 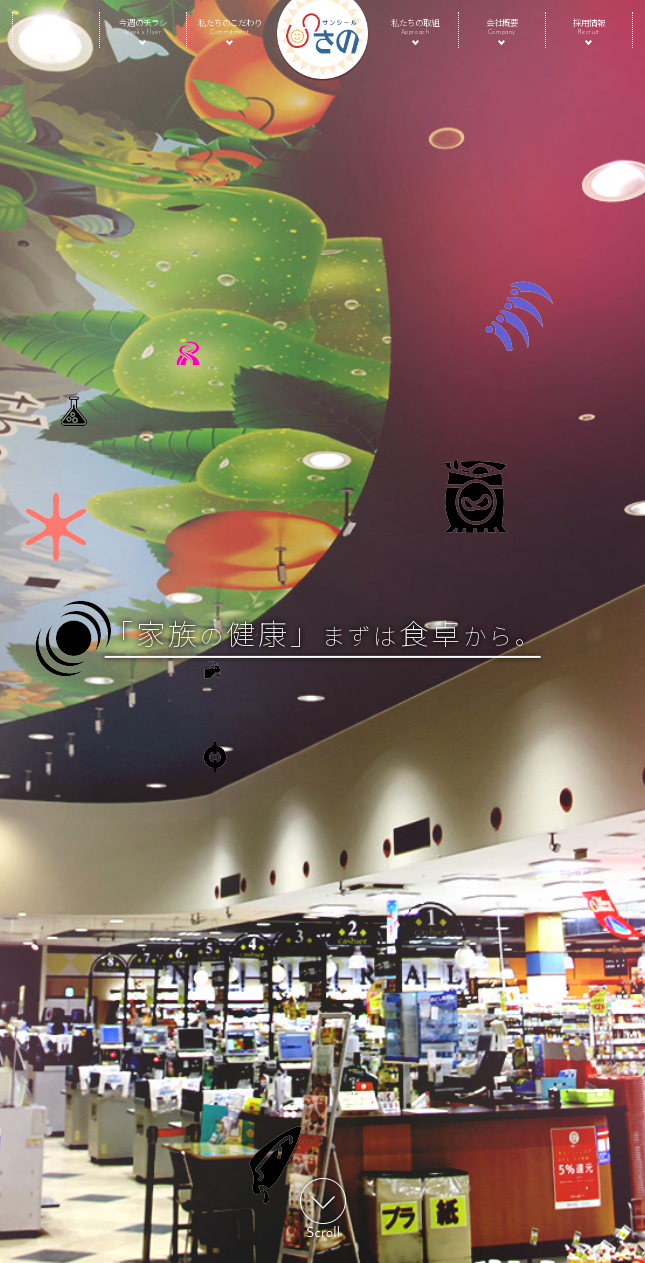 I want to click on indicates a claw attack or scratch ability, so click(x=520, y=316).